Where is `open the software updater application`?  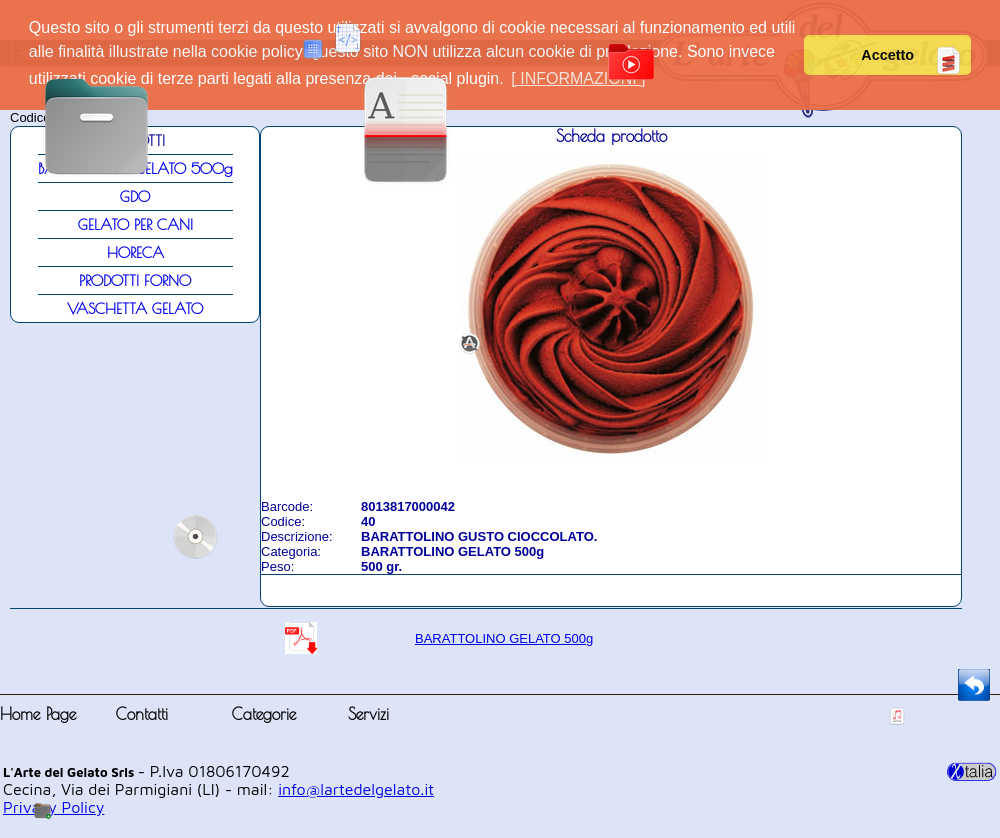 open the software updater application is located at coordinates (469, 343).